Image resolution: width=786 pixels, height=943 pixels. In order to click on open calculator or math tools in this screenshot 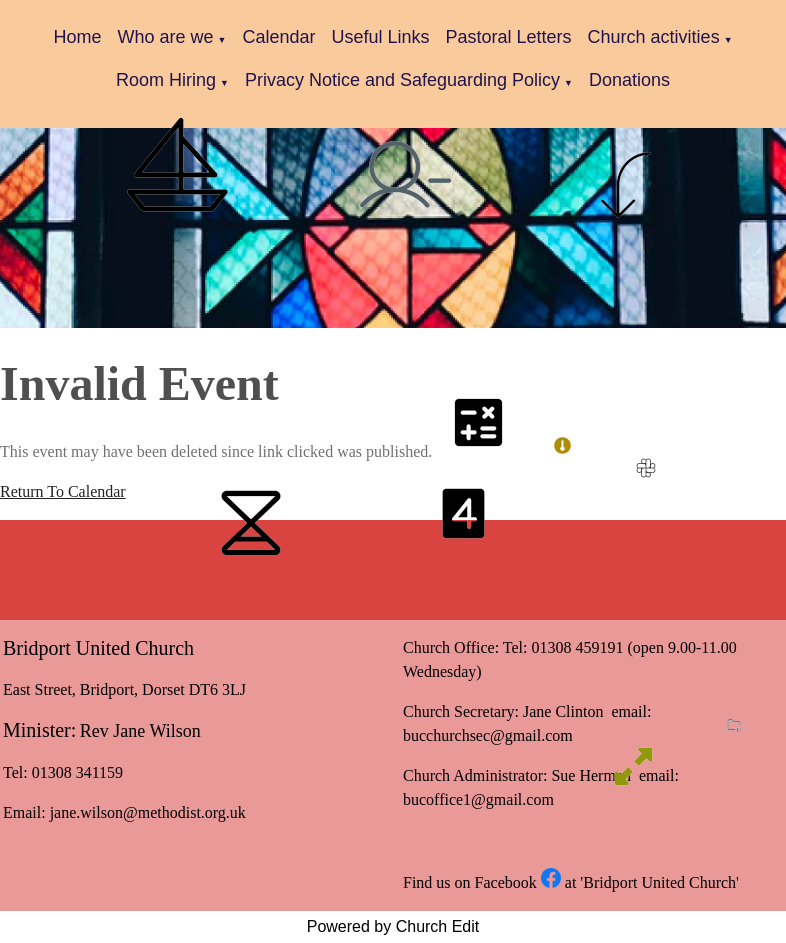, I will do `click(478, 422)`.